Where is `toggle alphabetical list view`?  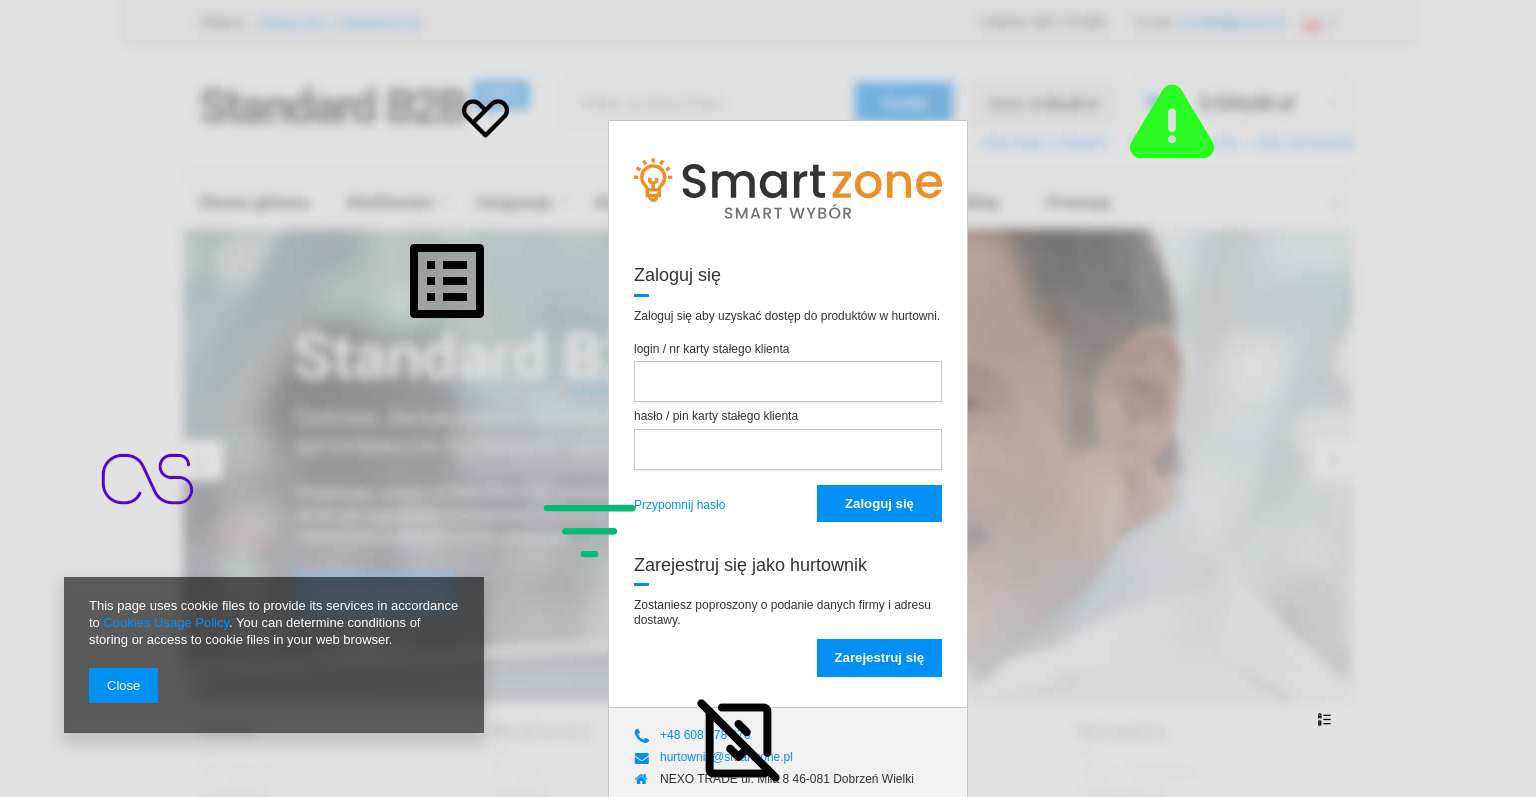 toggle alphabetical list view is located at coordinates (1324, 719).